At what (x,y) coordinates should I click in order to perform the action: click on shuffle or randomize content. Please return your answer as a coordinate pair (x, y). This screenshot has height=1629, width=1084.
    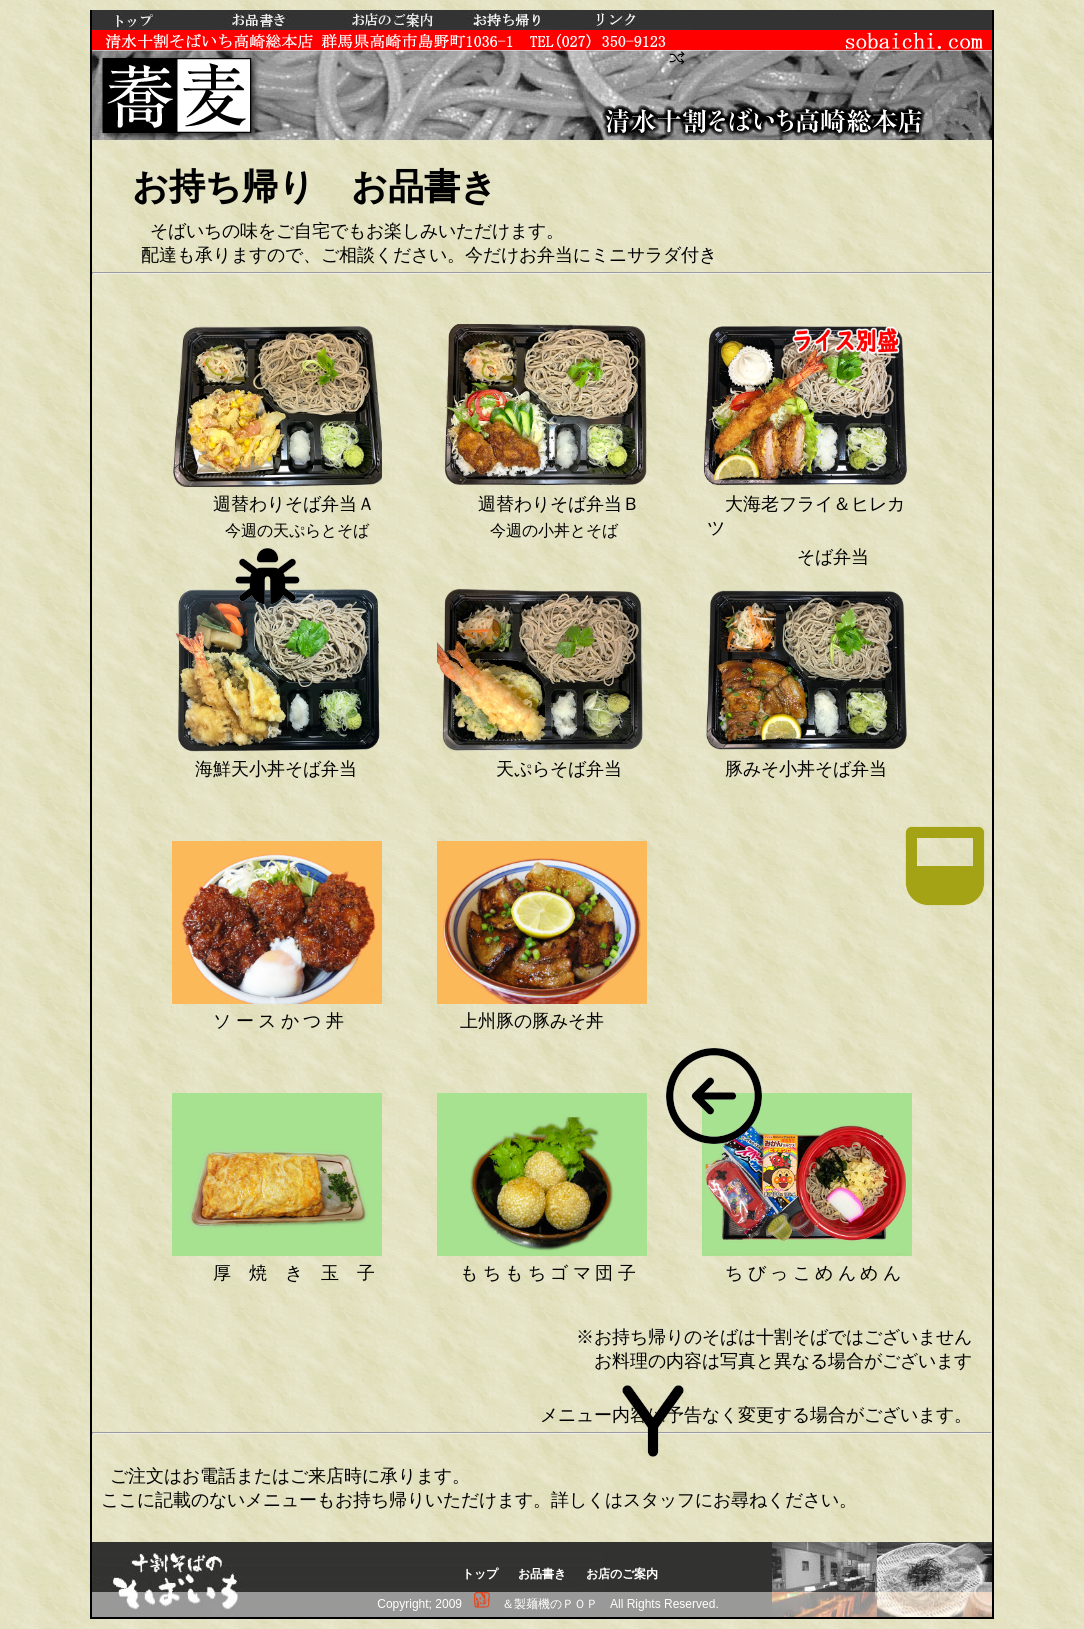
    Looking at the image, I should click on (677, 58).